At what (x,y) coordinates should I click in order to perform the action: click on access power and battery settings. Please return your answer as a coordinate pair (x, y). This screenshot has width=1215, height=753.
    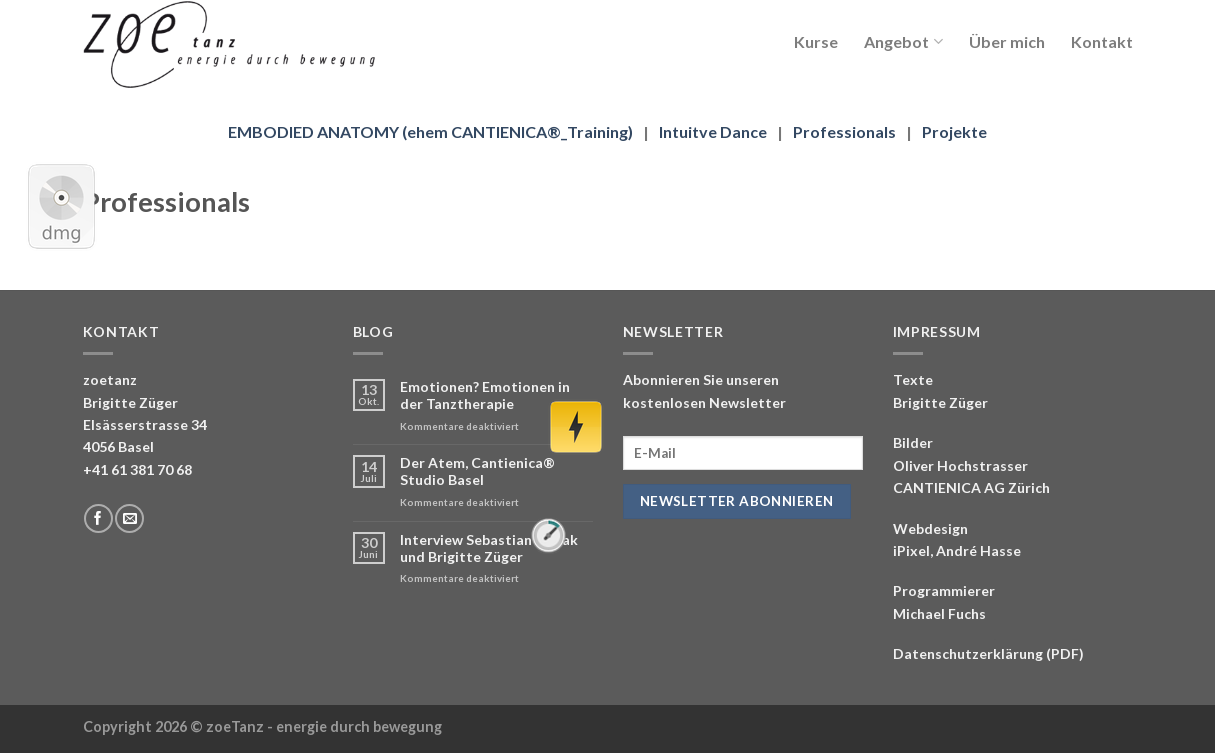
    Looking at the image, I should click on (576, 427).